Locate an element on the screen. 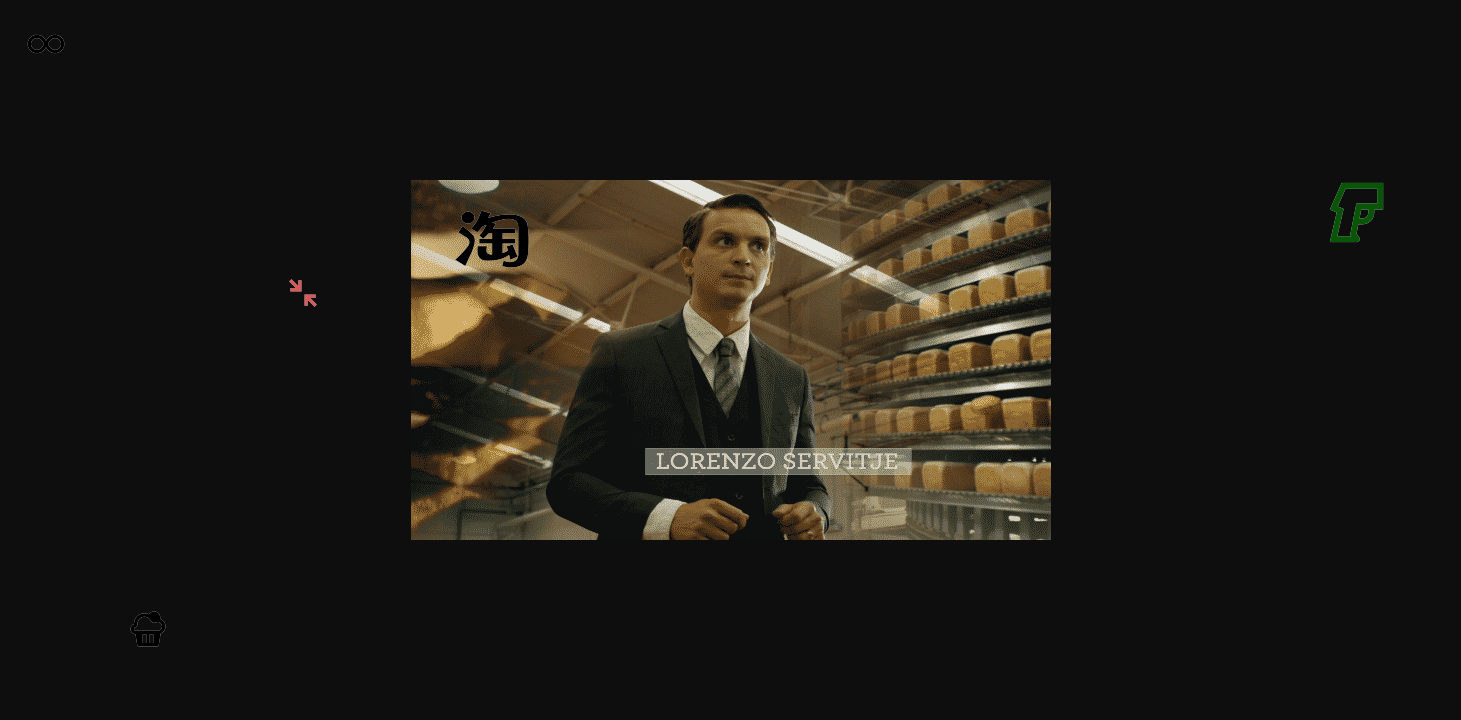  view birthday or celebration notifications is located at coordinates (148, 629).